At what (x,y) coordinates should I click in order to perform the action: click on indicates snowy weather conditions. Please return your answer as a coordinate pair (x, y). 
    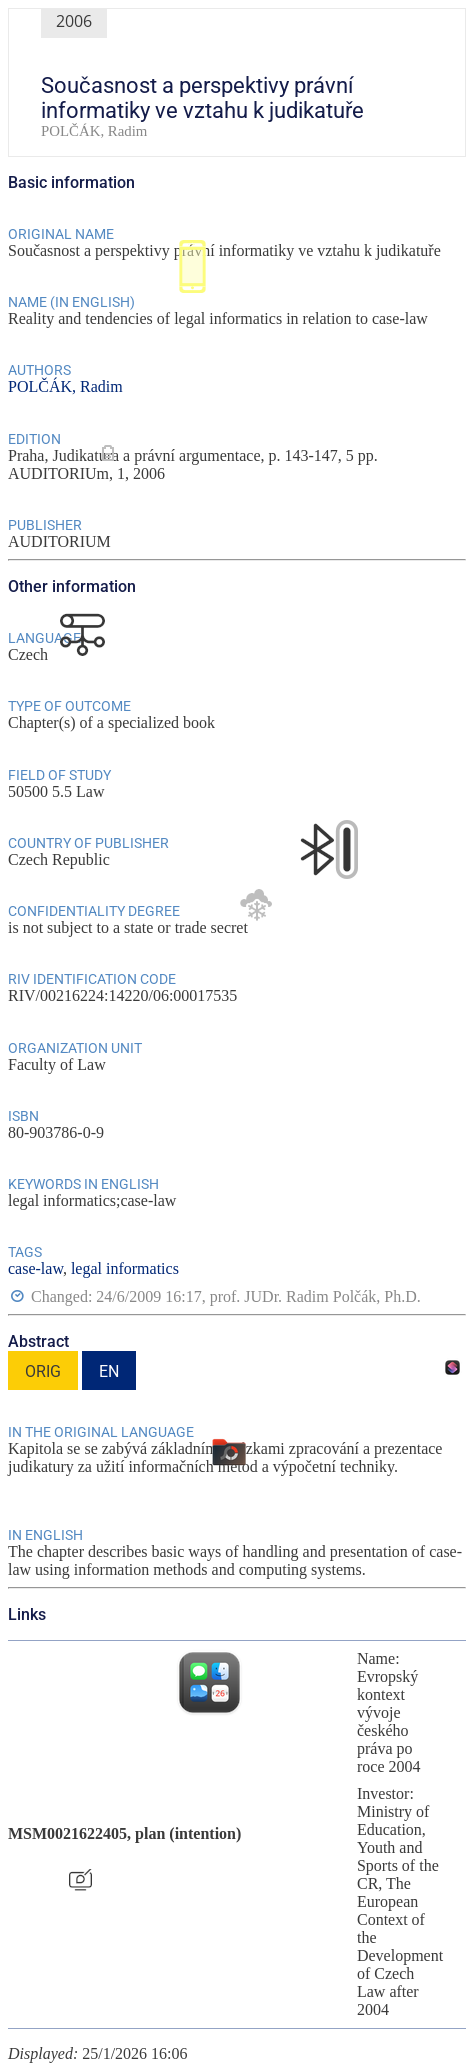
    Looking at the image, I should click on (256, 905).